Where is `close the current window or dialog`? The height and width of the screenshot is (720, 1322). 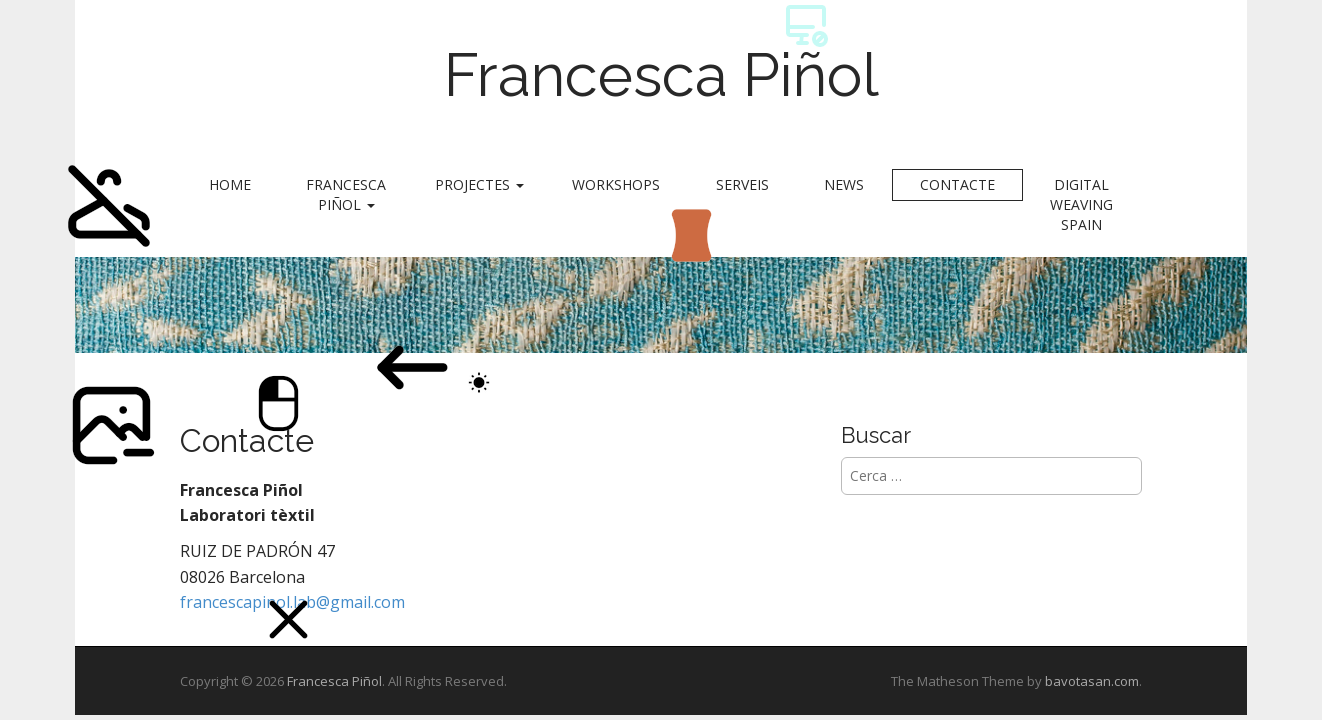
close the current window or dialog is located at coordinates (288, 619).